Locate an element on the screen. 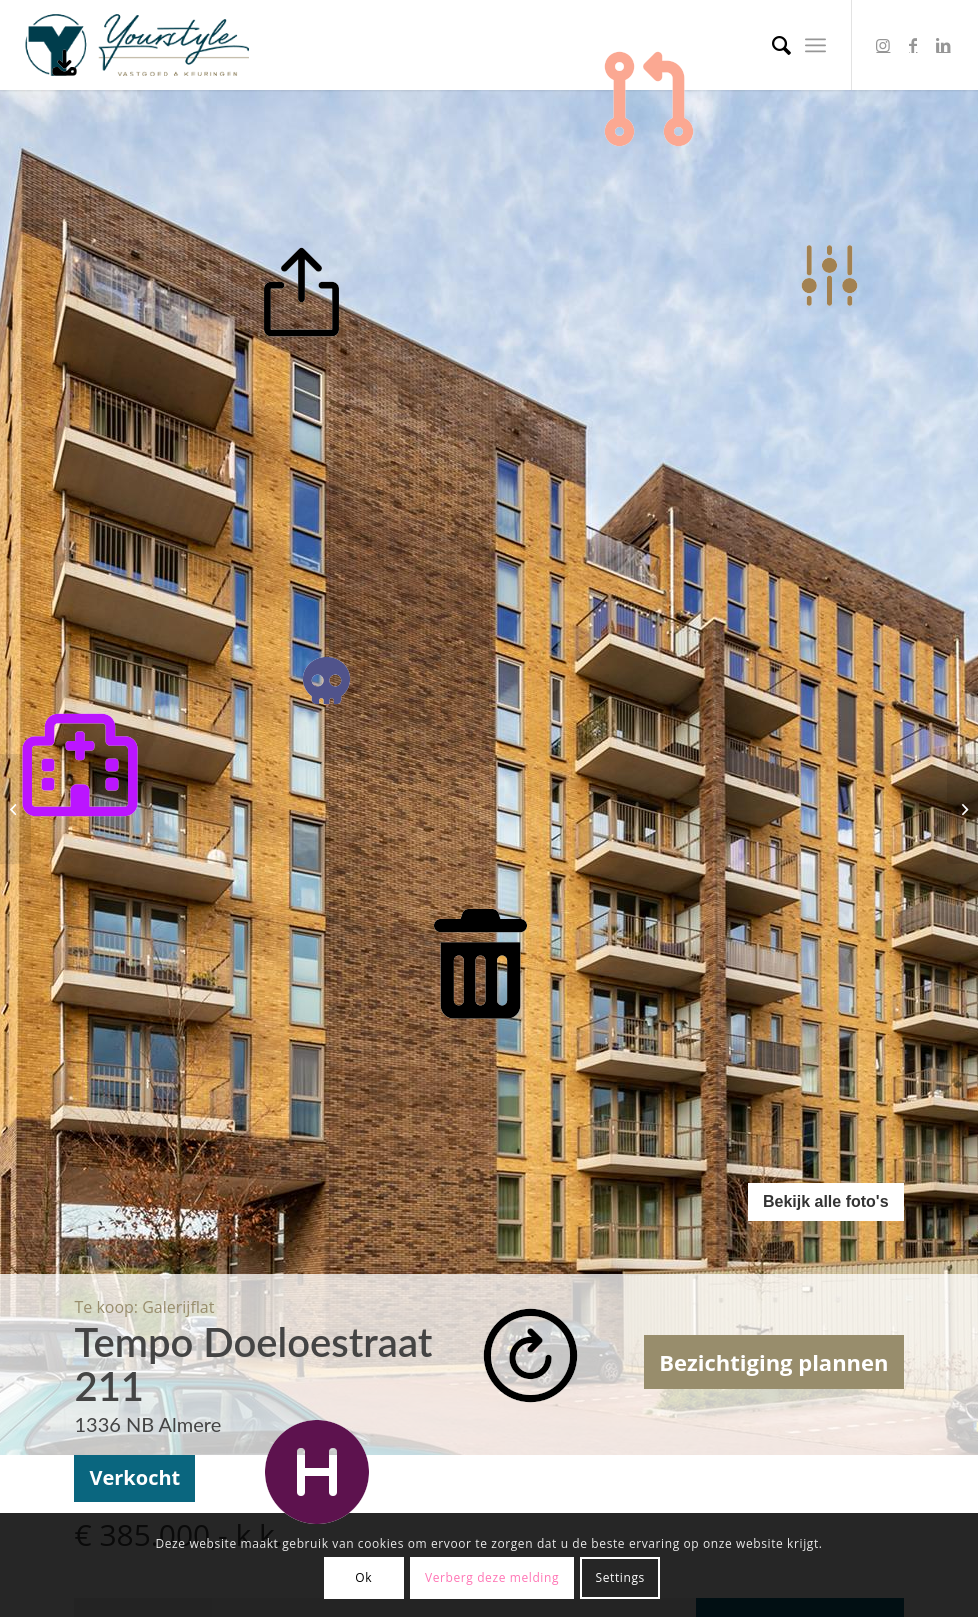  refresh or reload content is located at coordinates (530, 1355).